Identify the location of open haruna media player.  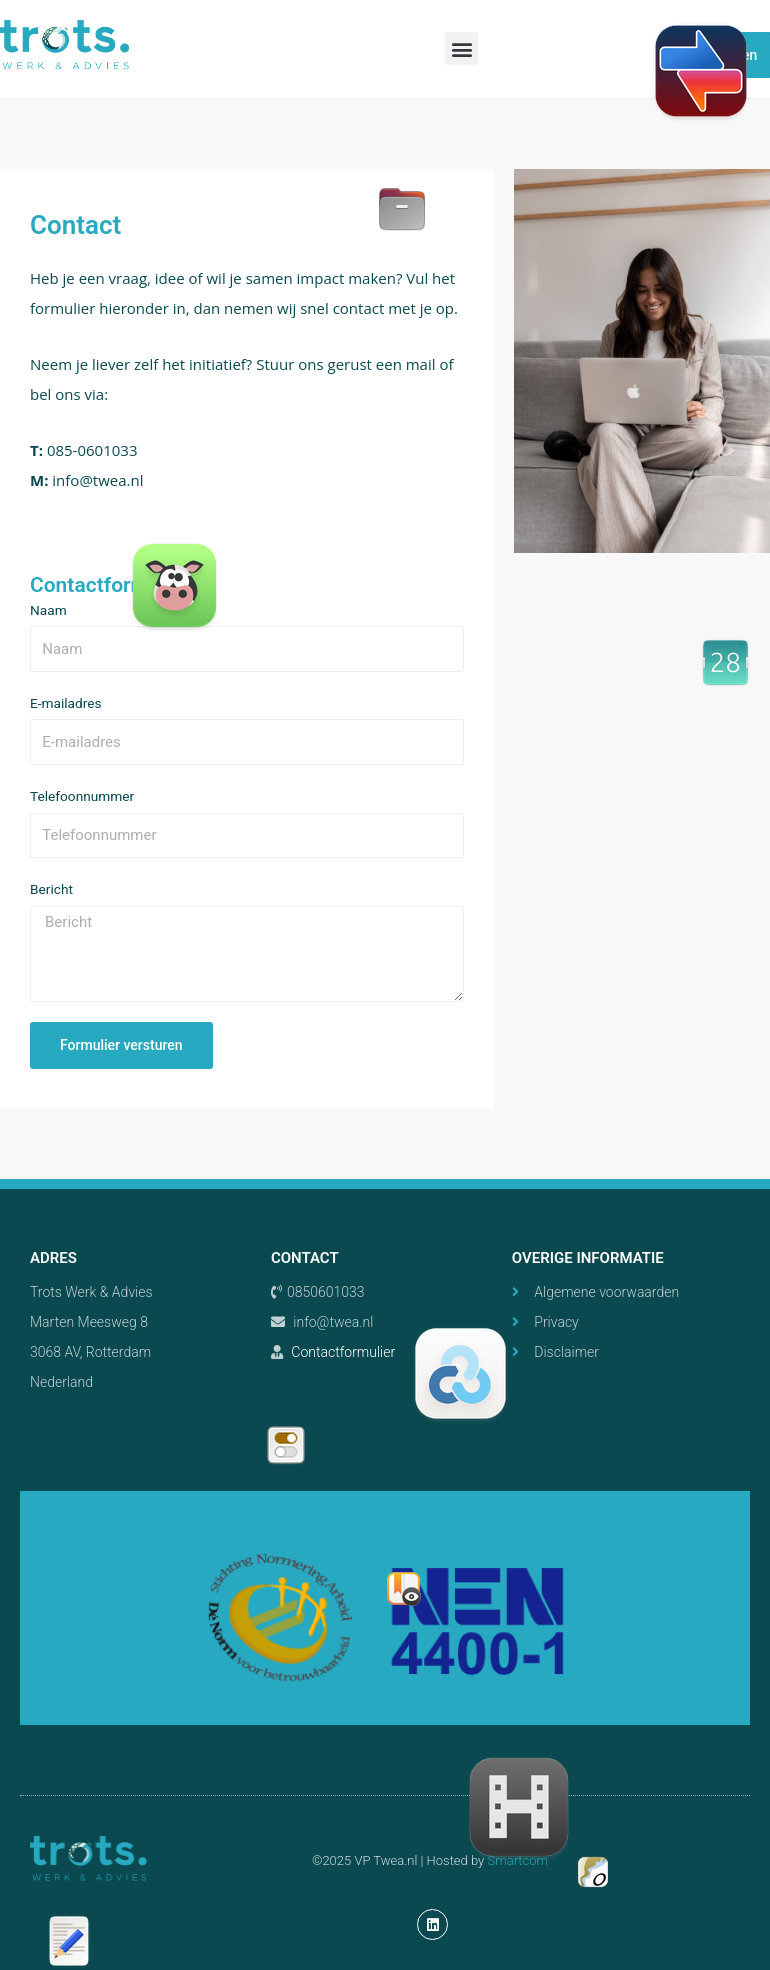
(519, 1807).